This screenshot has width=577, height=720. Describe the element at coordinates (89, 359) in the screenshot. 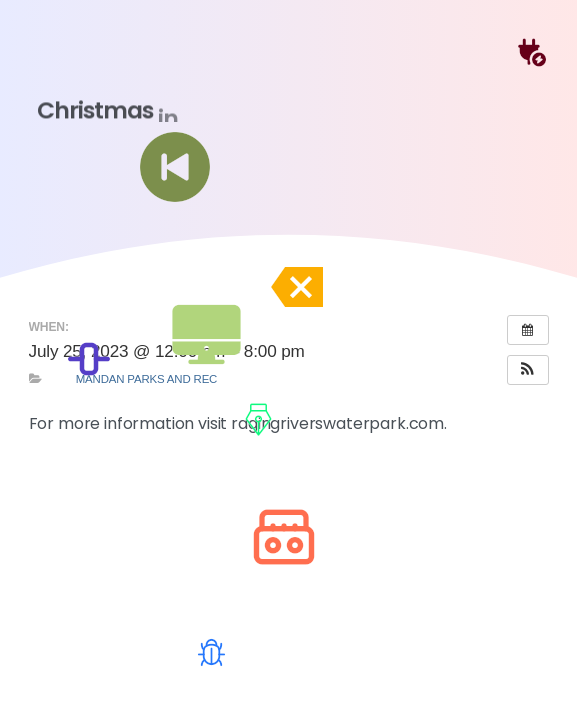

I see `align selected element to vertical center` at that location.